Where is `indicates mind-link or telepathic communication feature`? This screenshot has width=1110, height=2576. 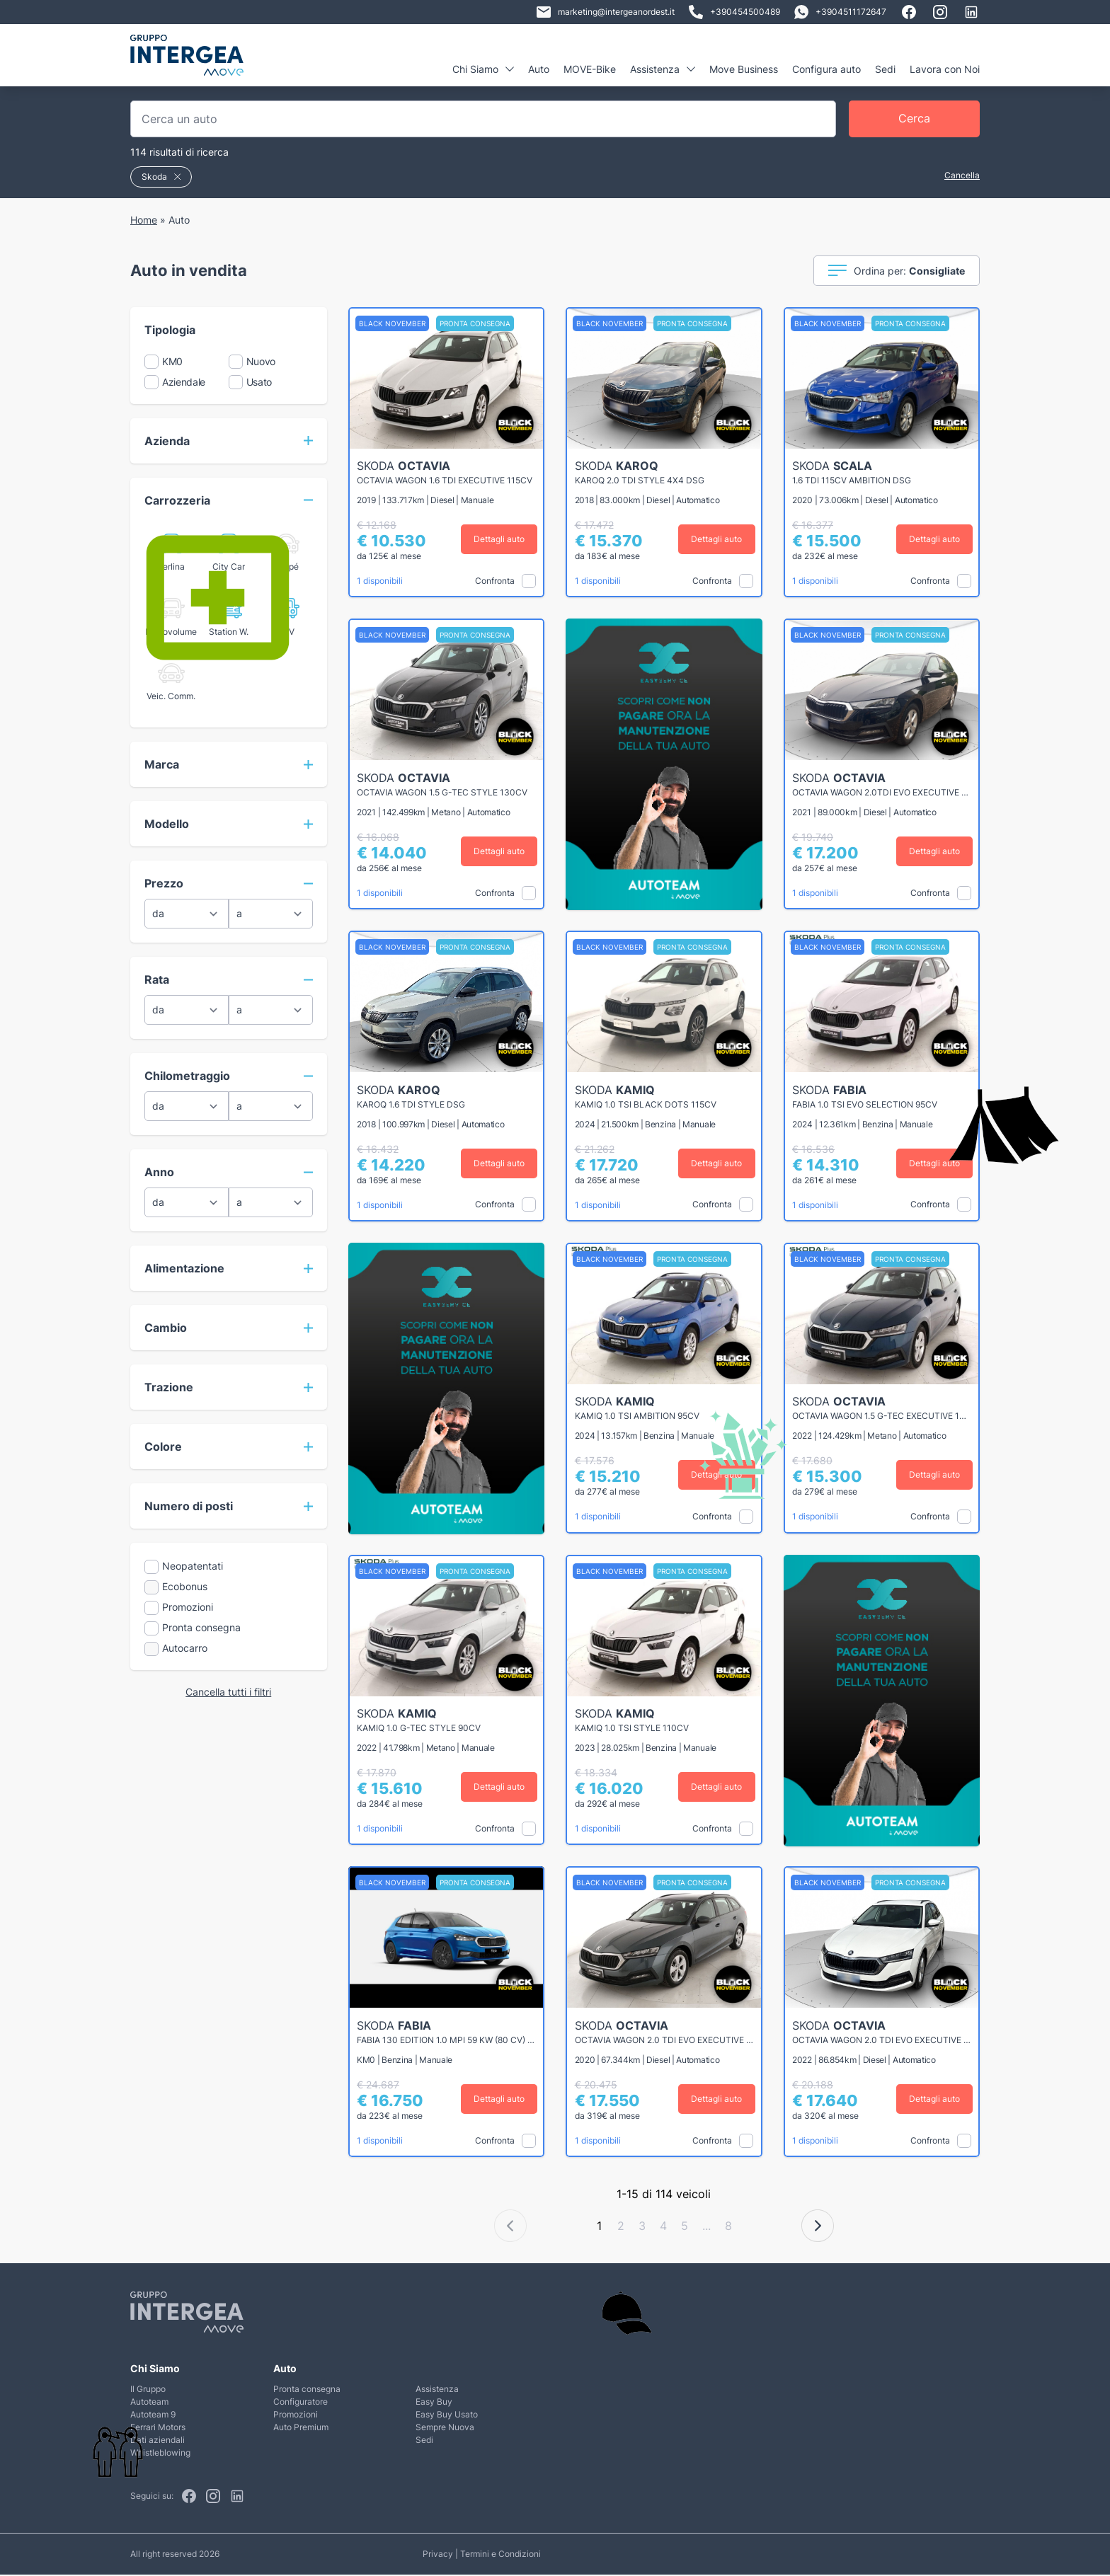
indicates mind-link or telepathic communication feature is located at coordinates (118, 2451).